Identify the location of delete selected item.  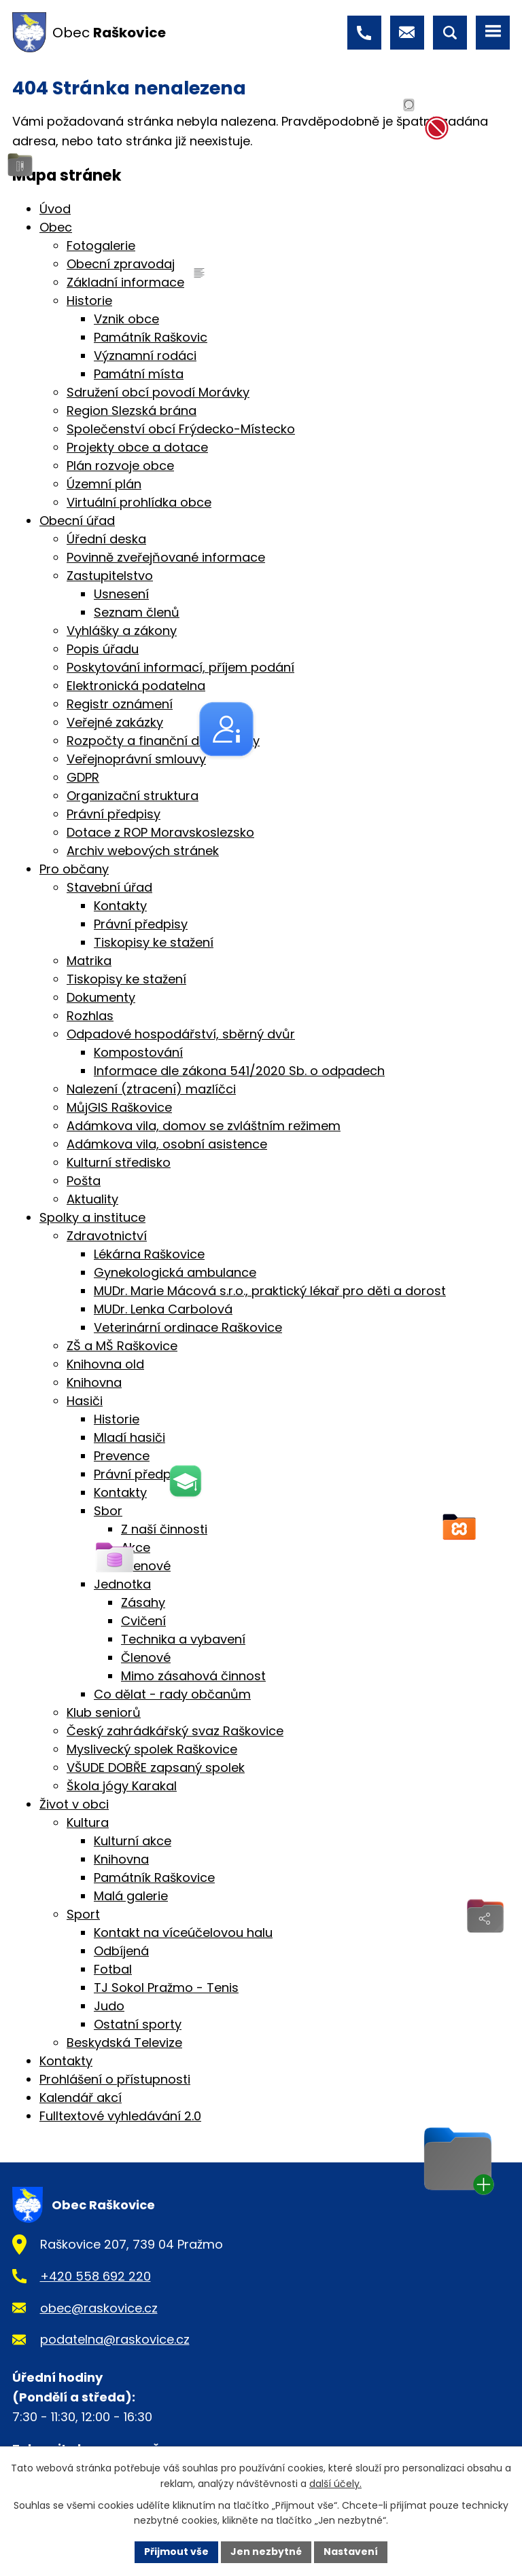
(436, 128).